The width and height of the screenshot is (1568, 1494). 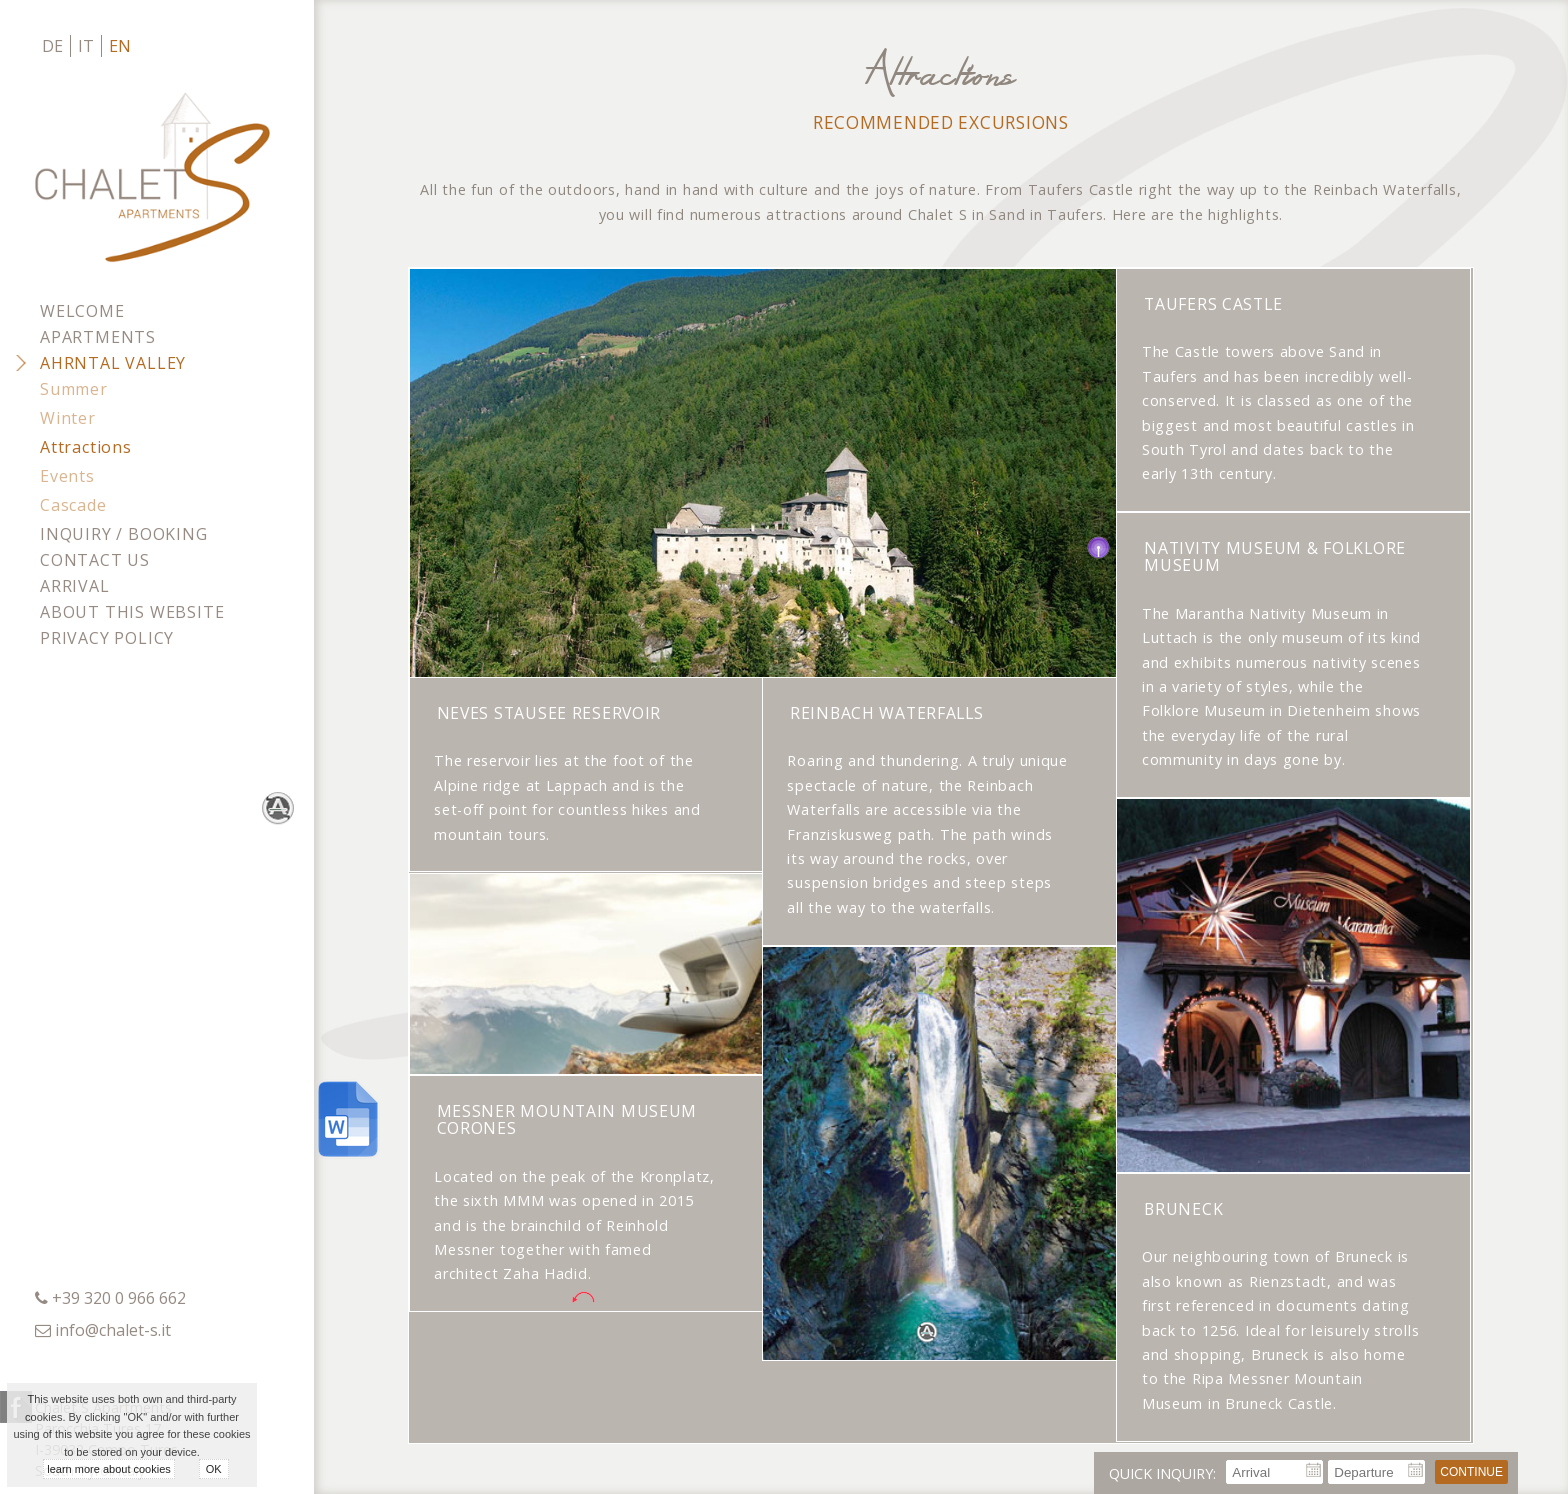 What do you see at coordinates (927, 1332) in the screenshot?
I see `check for and install software updates` at bounding box center [927, 1332].